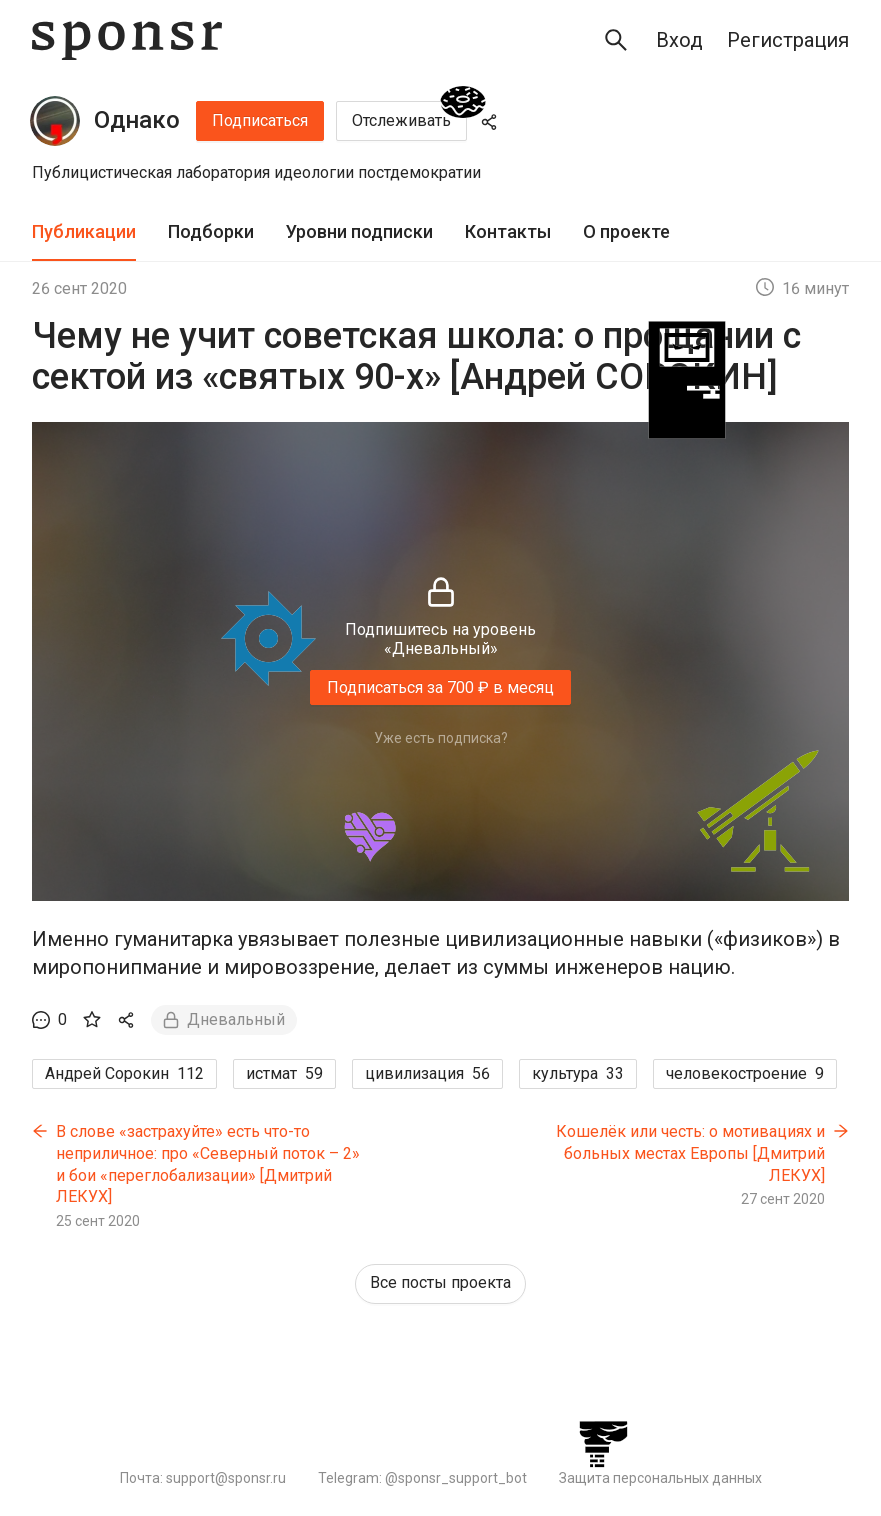 This screenshot has width=881, height=1516. What do you see at coordinates (758, 811) in the screenshot?
I see `launch missile attack in game` at bounding box center [758, 811].